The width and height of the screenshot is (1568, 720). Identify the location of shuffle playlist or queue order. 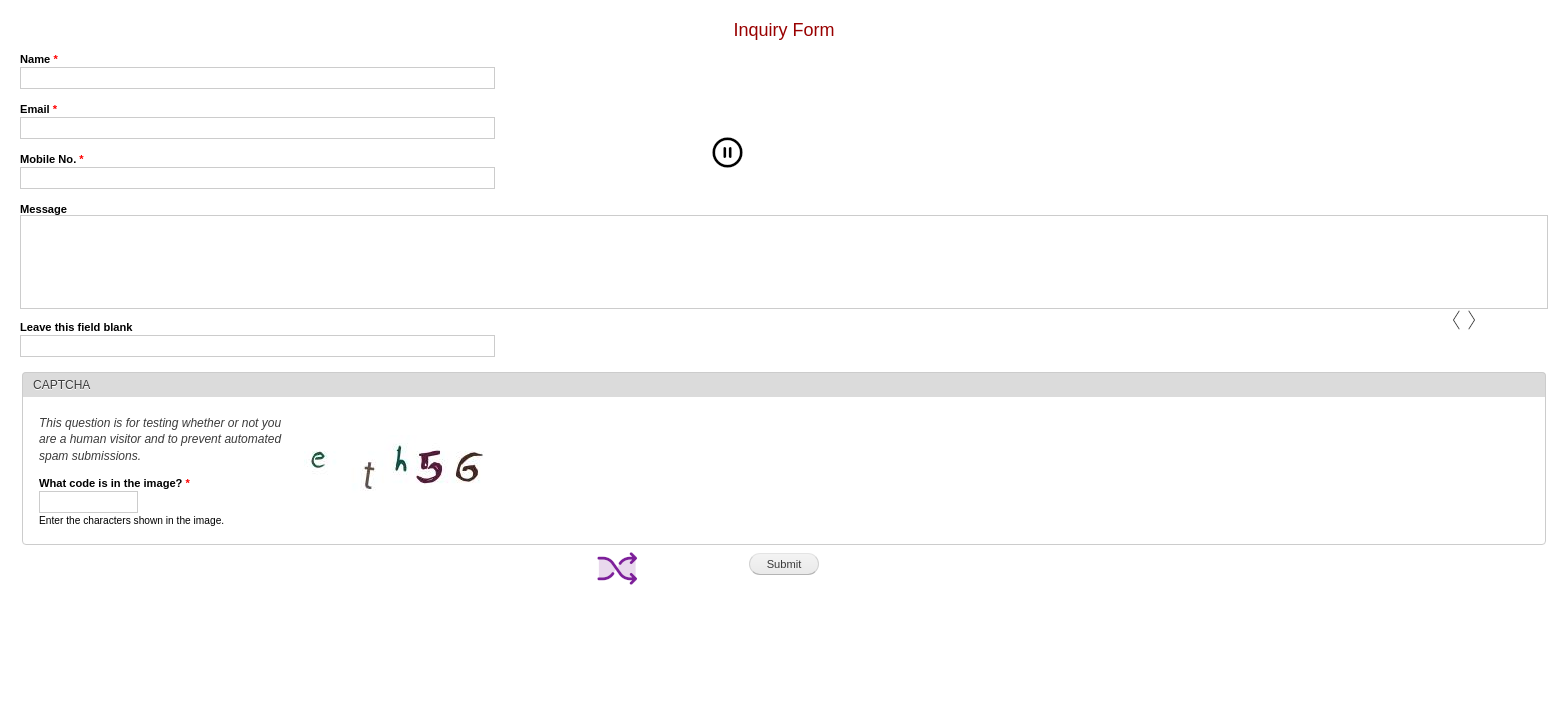
(616, 568).